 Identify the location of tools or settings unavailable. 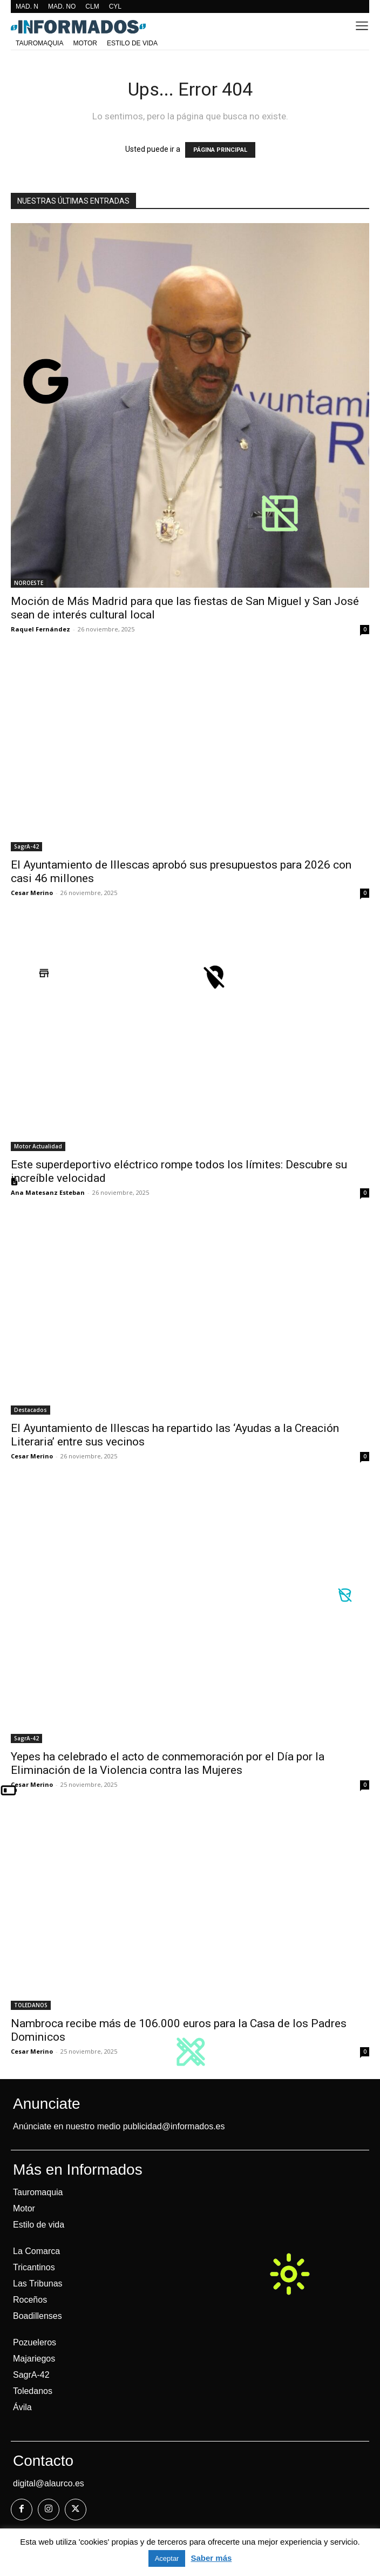
(191, 2052).